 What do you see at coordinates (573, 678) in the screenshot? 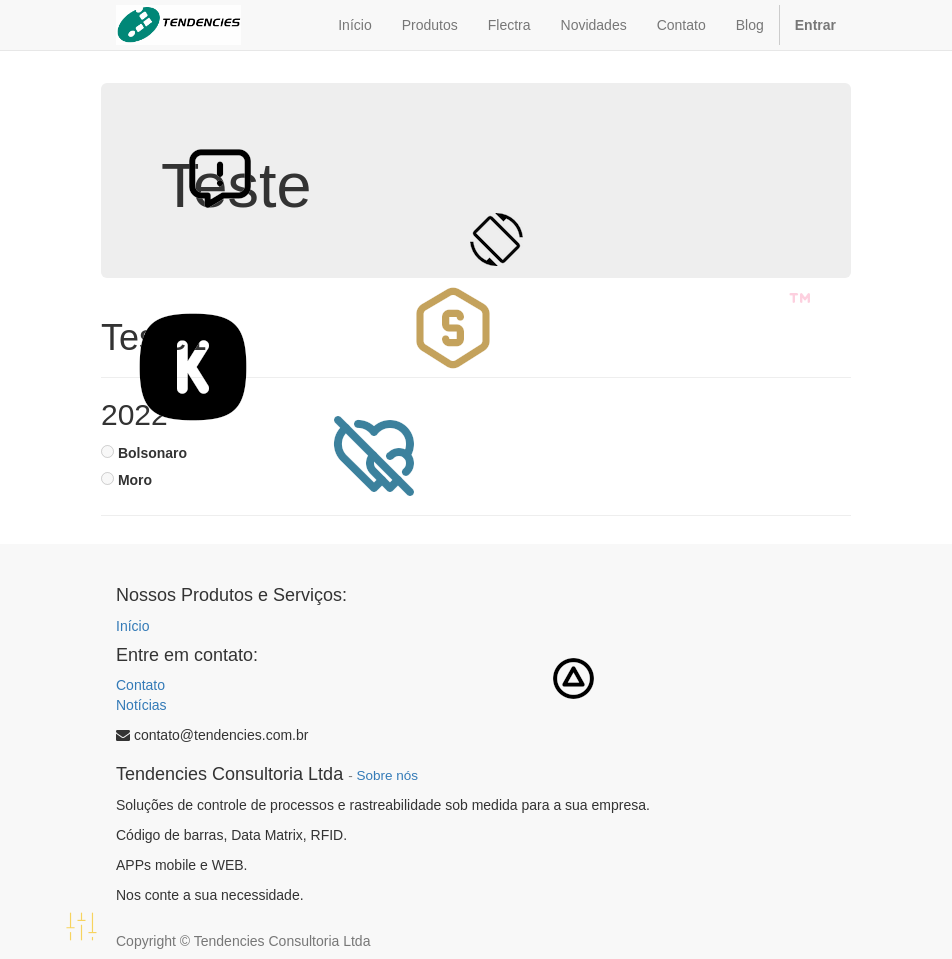
I see `playstation triangle button symbol` at bounding box center [573, 678].